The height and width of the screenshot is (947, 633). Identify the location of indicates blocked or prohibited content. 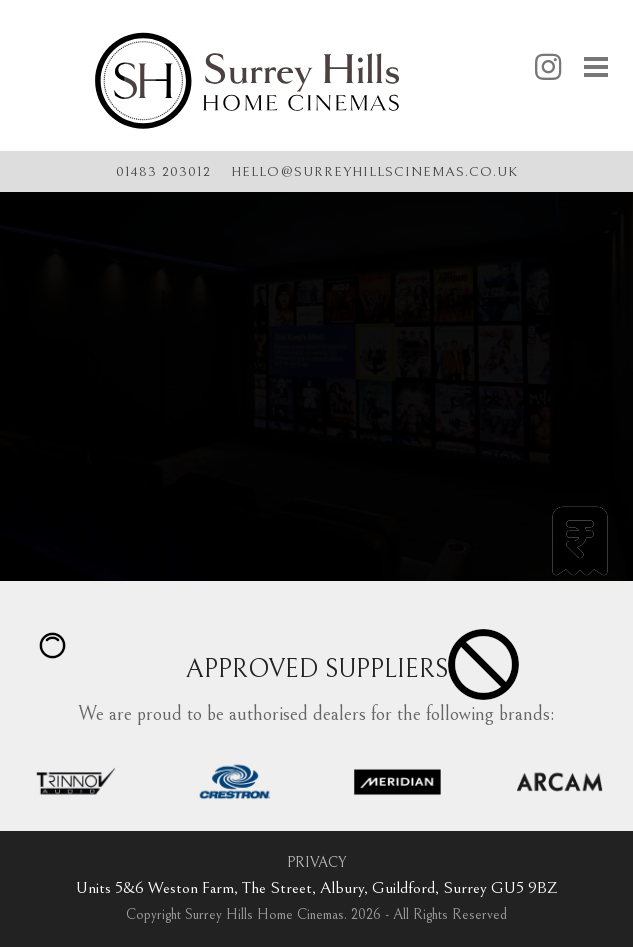
(483, 664).